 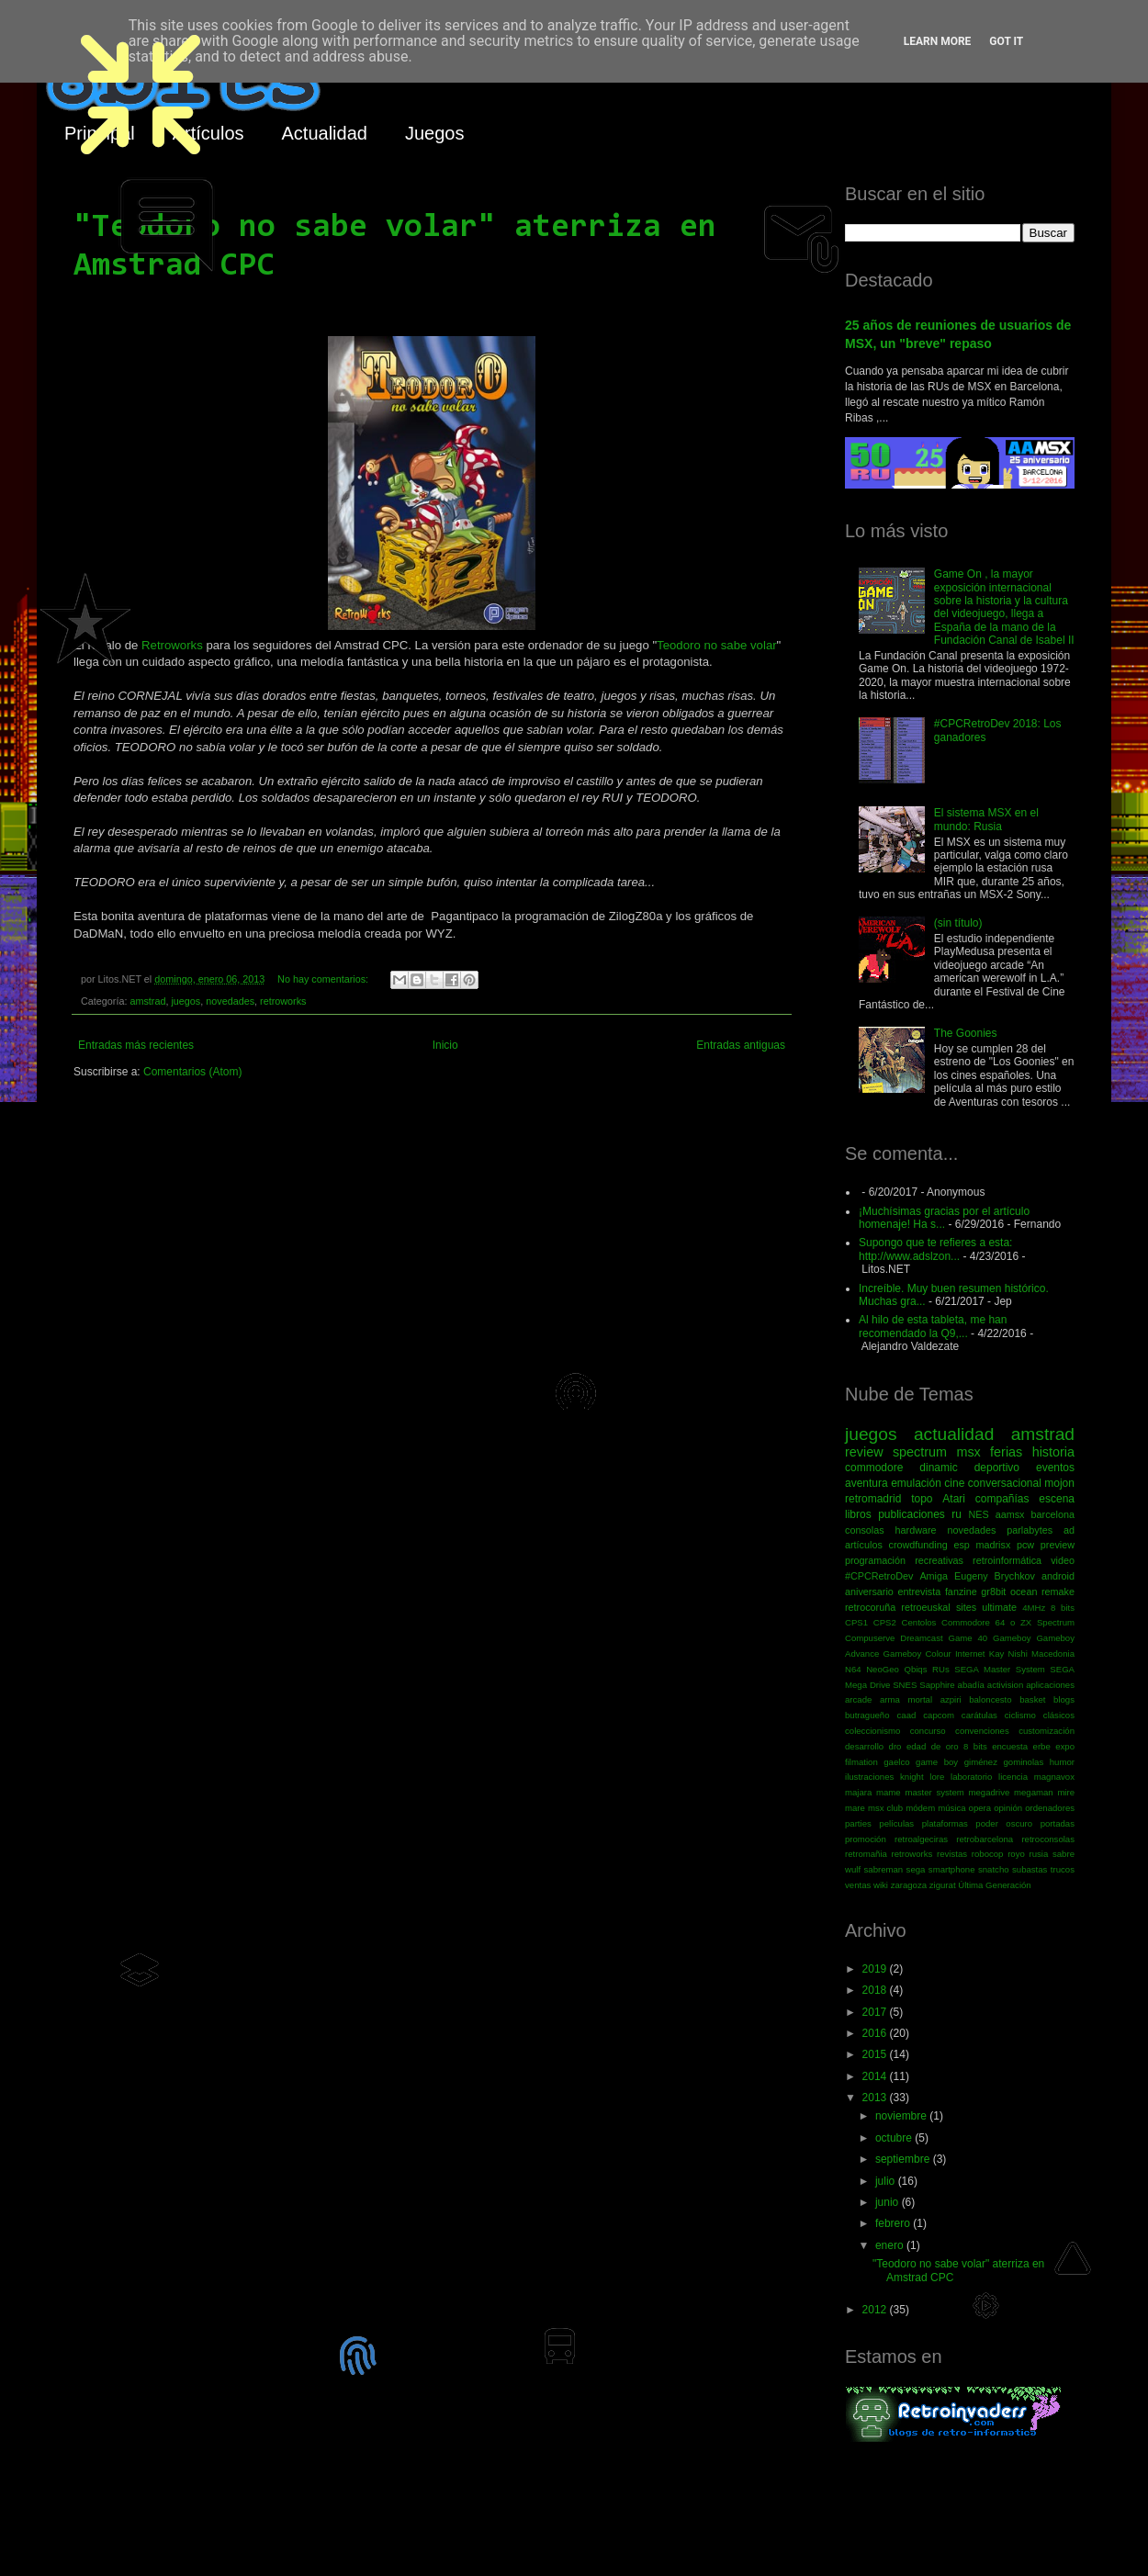 What do you see at coordinates (801, 239) in the screenshot?
I see `attach a file to your email` at bounding box center [801, 239].